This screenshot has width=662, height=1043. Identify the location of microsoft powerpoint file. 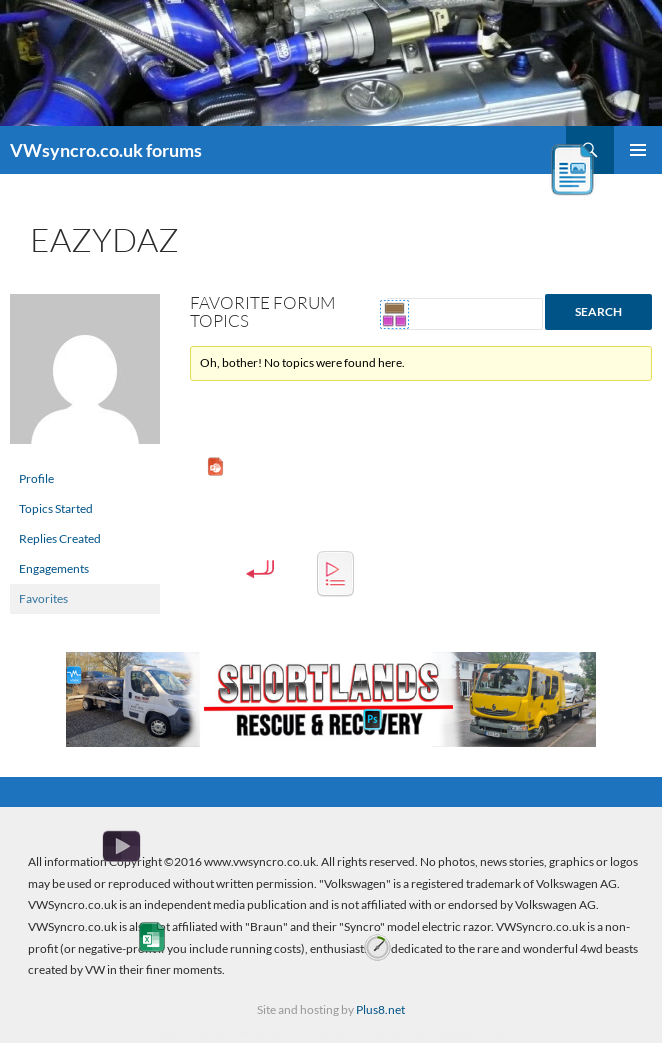
(215, 466).